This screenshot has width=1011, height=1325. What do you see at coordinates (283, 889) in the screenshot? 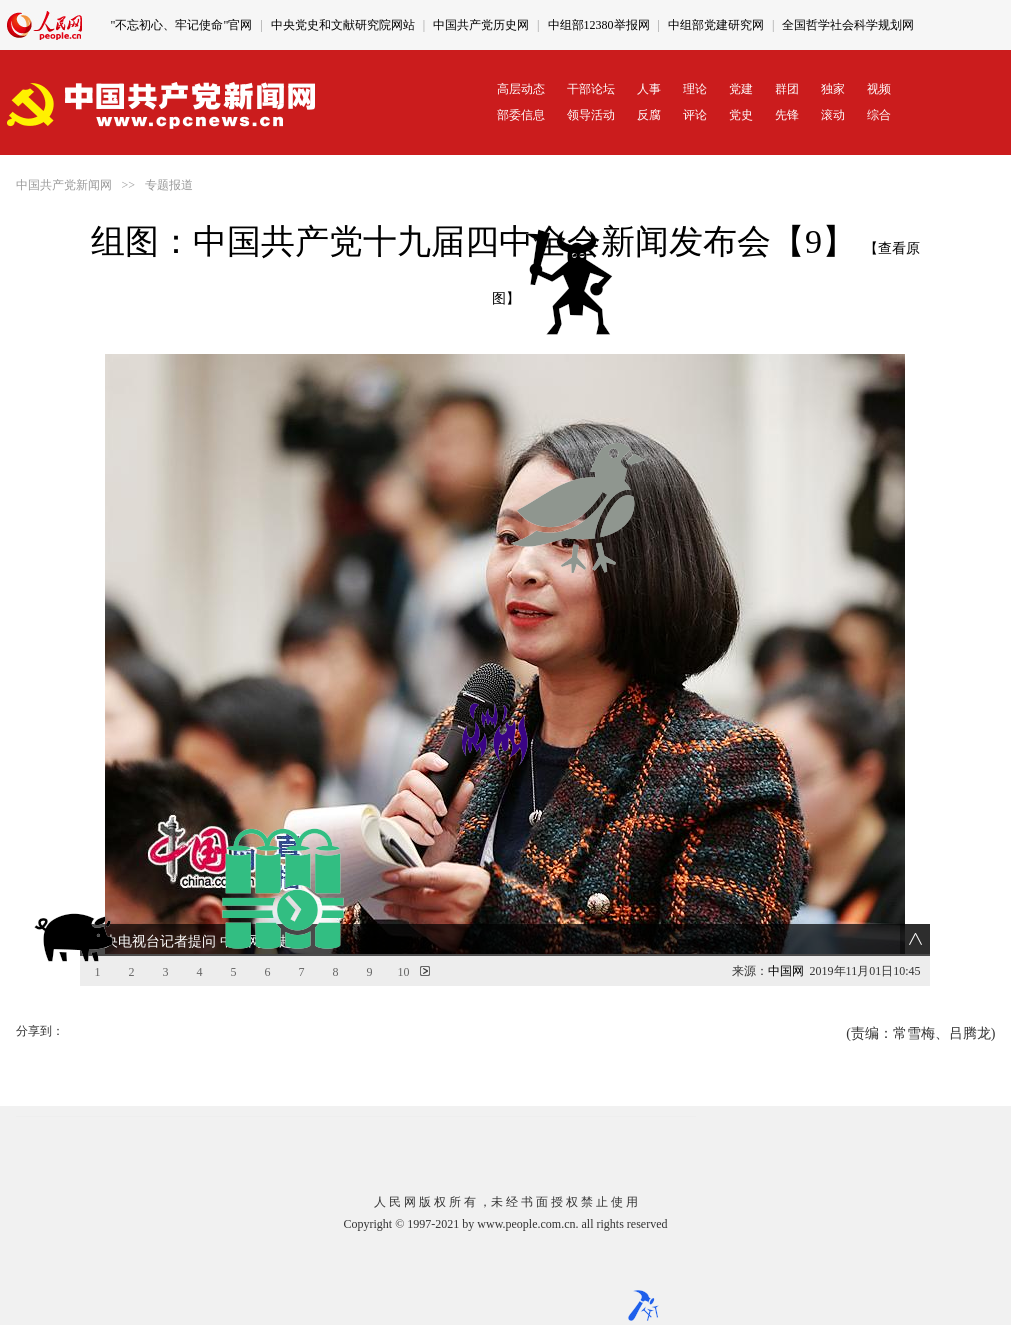
I see `activate a timed explosive or bomb in-game` at bounding box center [283, 889].